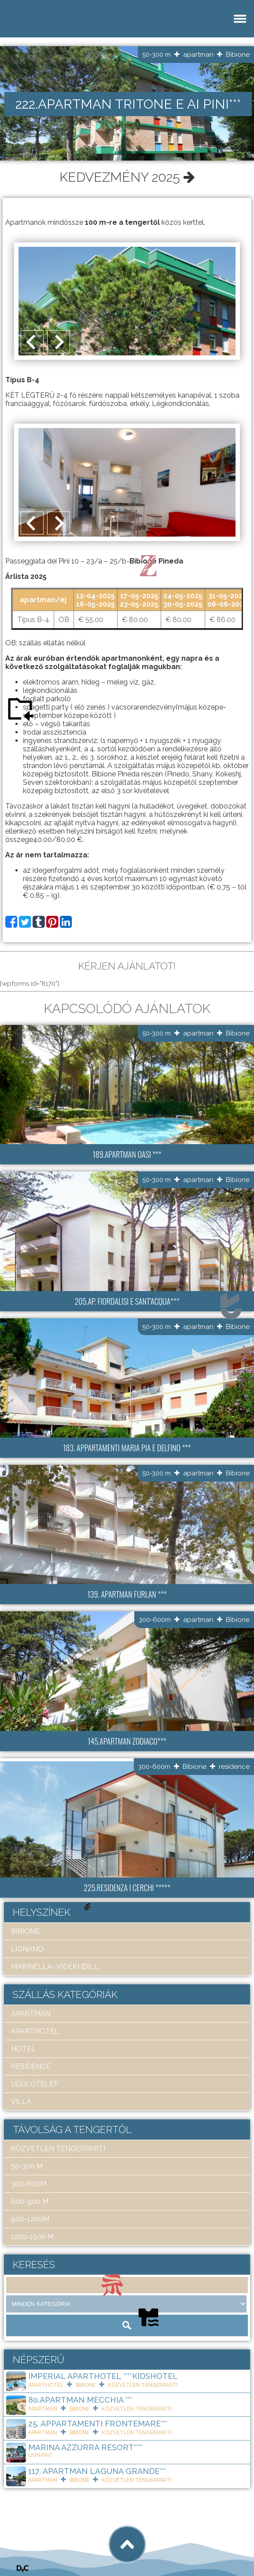 The image size is (254, 2576). What do you see at coordinates (20, 709) in the screenshot?
I see `view received files or downloads` at bounding box center [20, 709].